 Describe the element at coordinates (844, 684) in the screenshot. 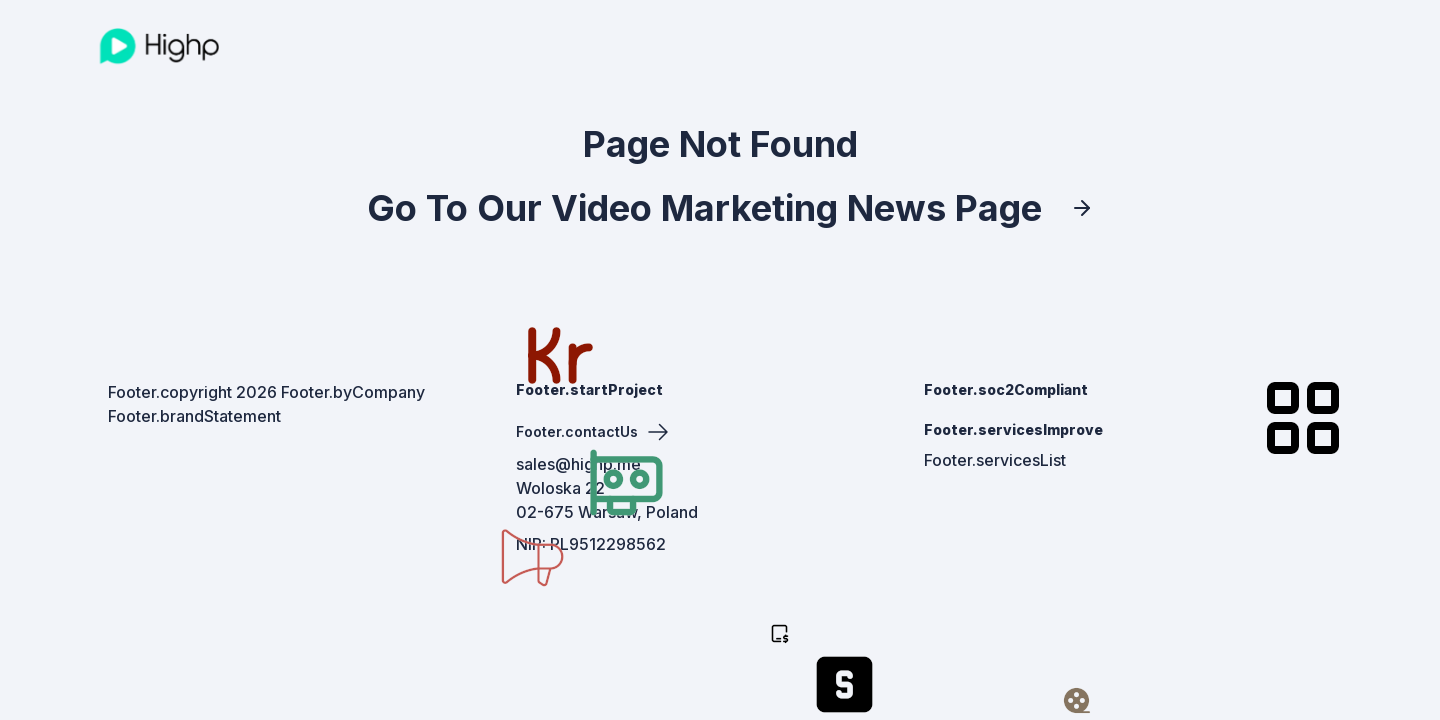

I see `indicates a section or item labeled "S"` at that location.